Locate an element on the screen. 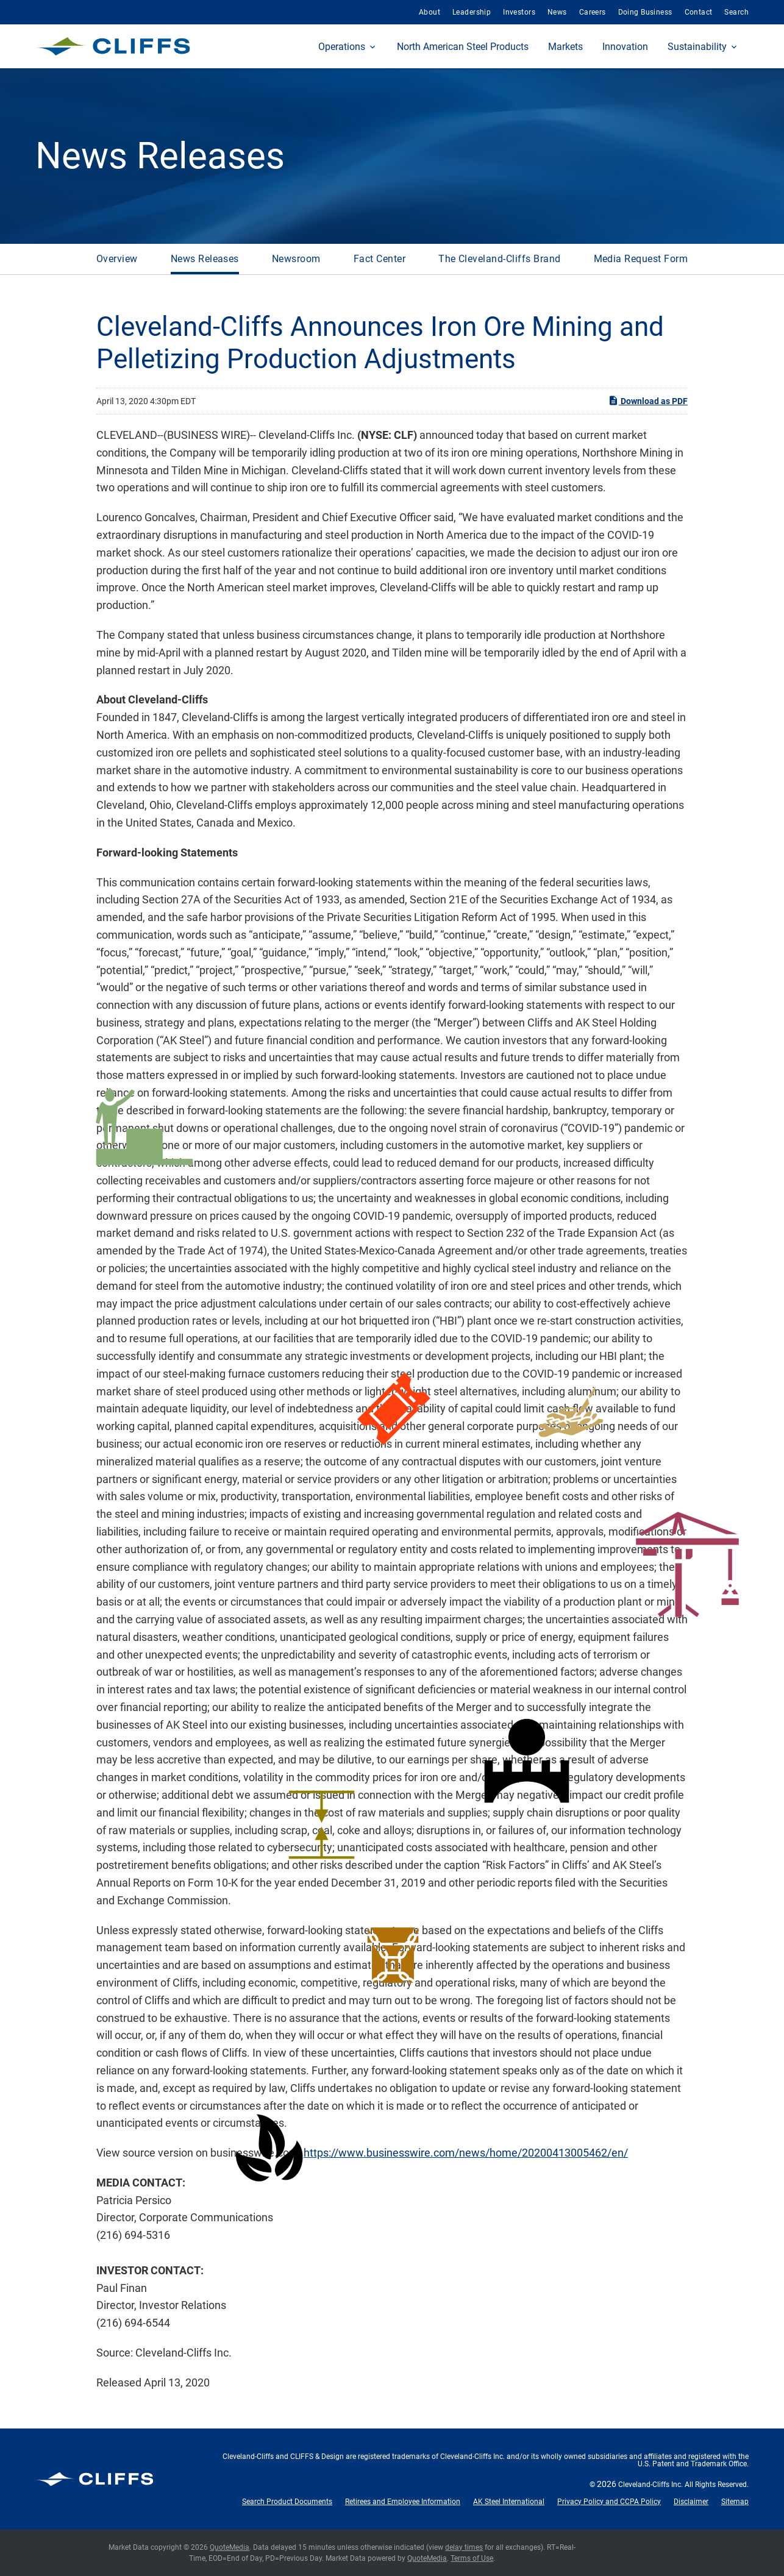 The width and height of the screenshot is (784, 2576). indicates eco-friendly or organic option is located at coordinates (269, 2147).